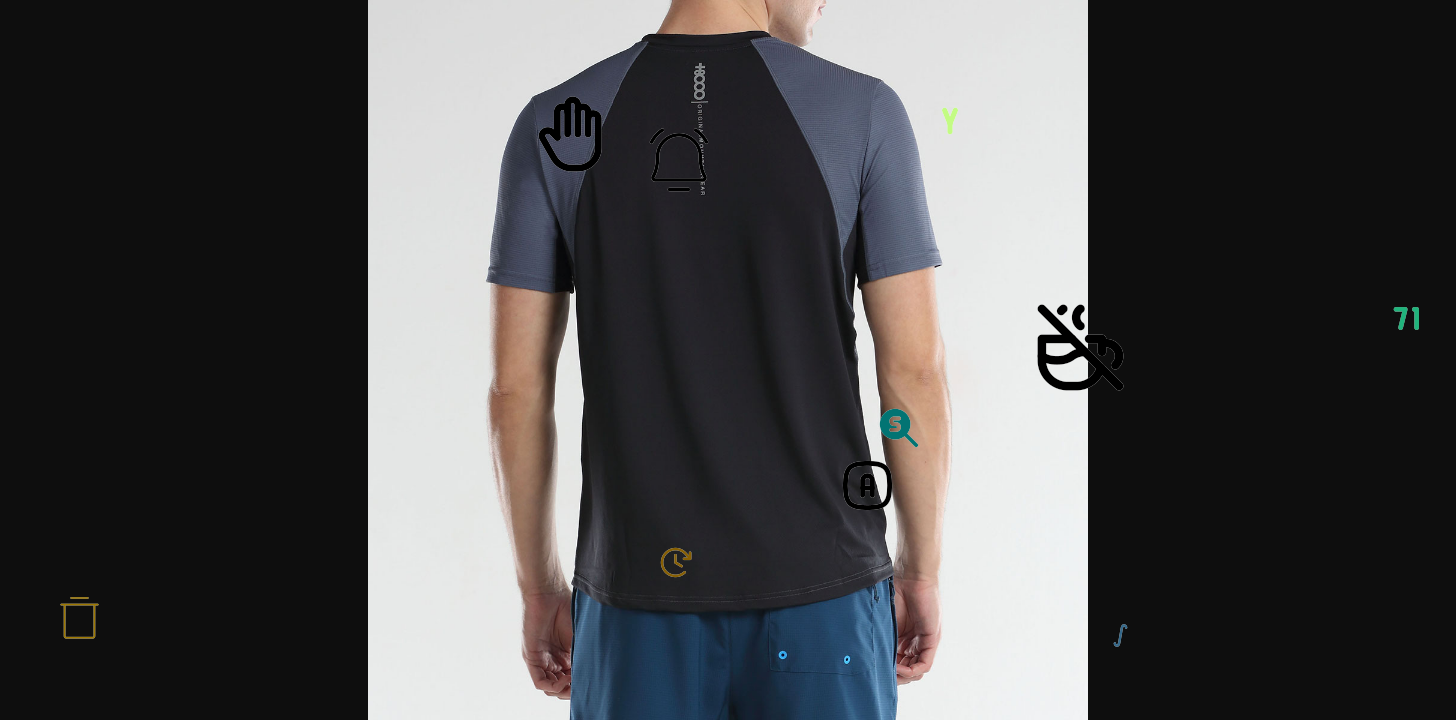  I want to click on indicates item number 71 in a list or sequence, so click(1407, 318).